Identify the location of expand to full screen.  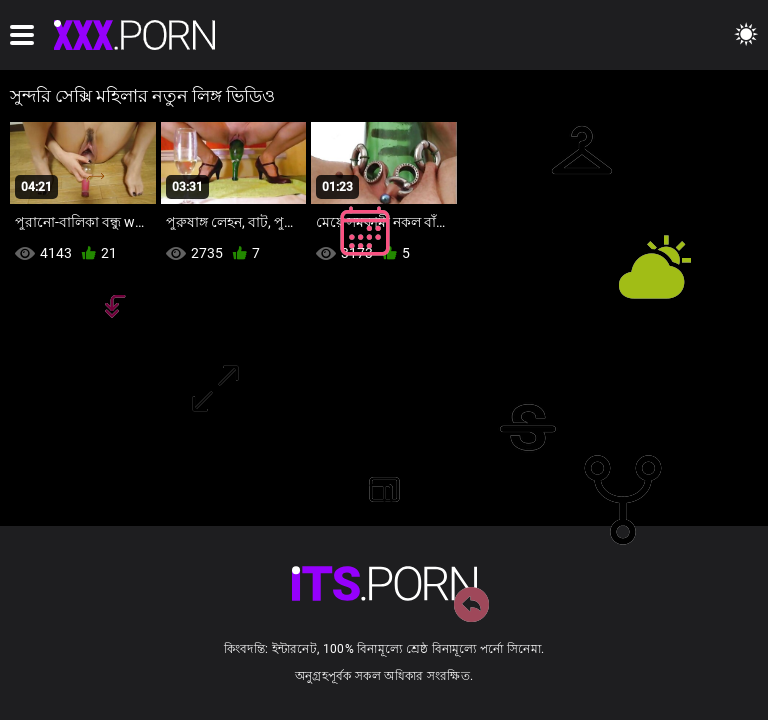
(215, 388).